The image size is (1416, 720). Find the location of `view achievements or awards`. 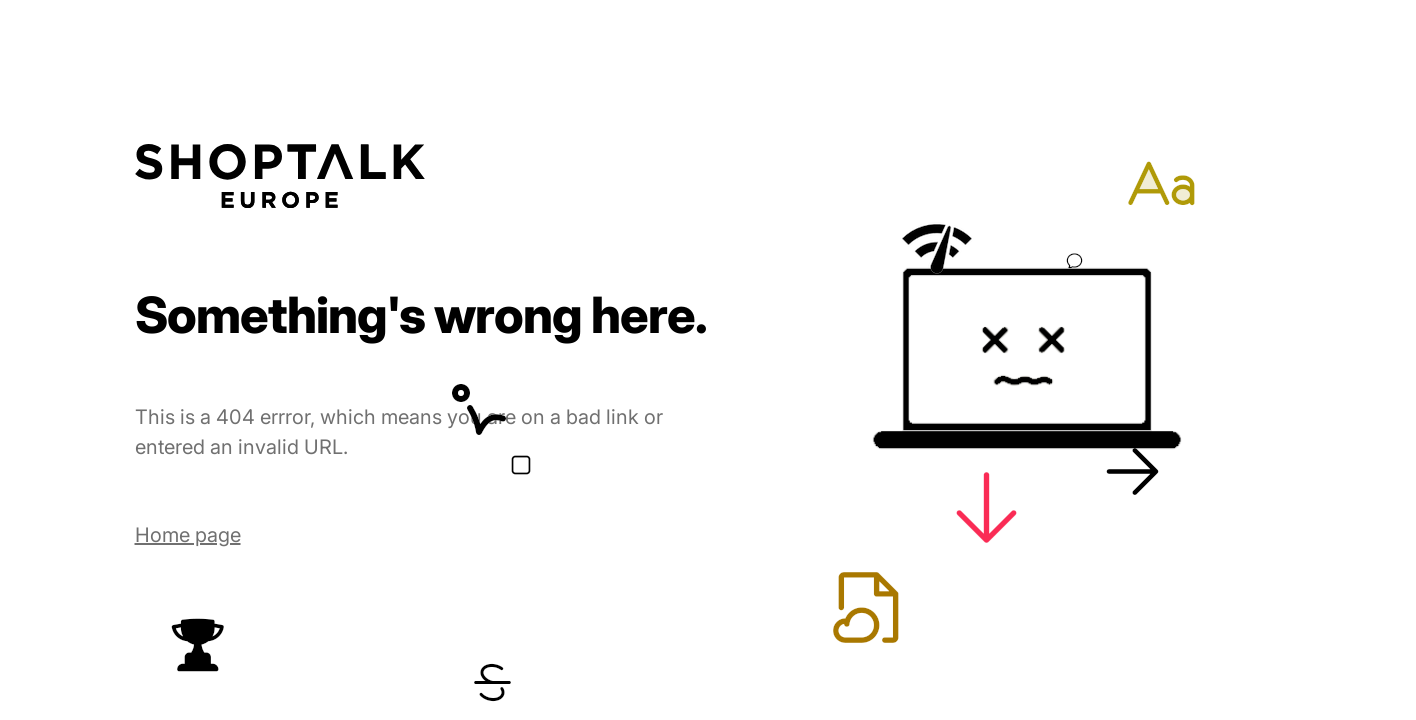

view achievements or awards is located at coordinates (198, 645).